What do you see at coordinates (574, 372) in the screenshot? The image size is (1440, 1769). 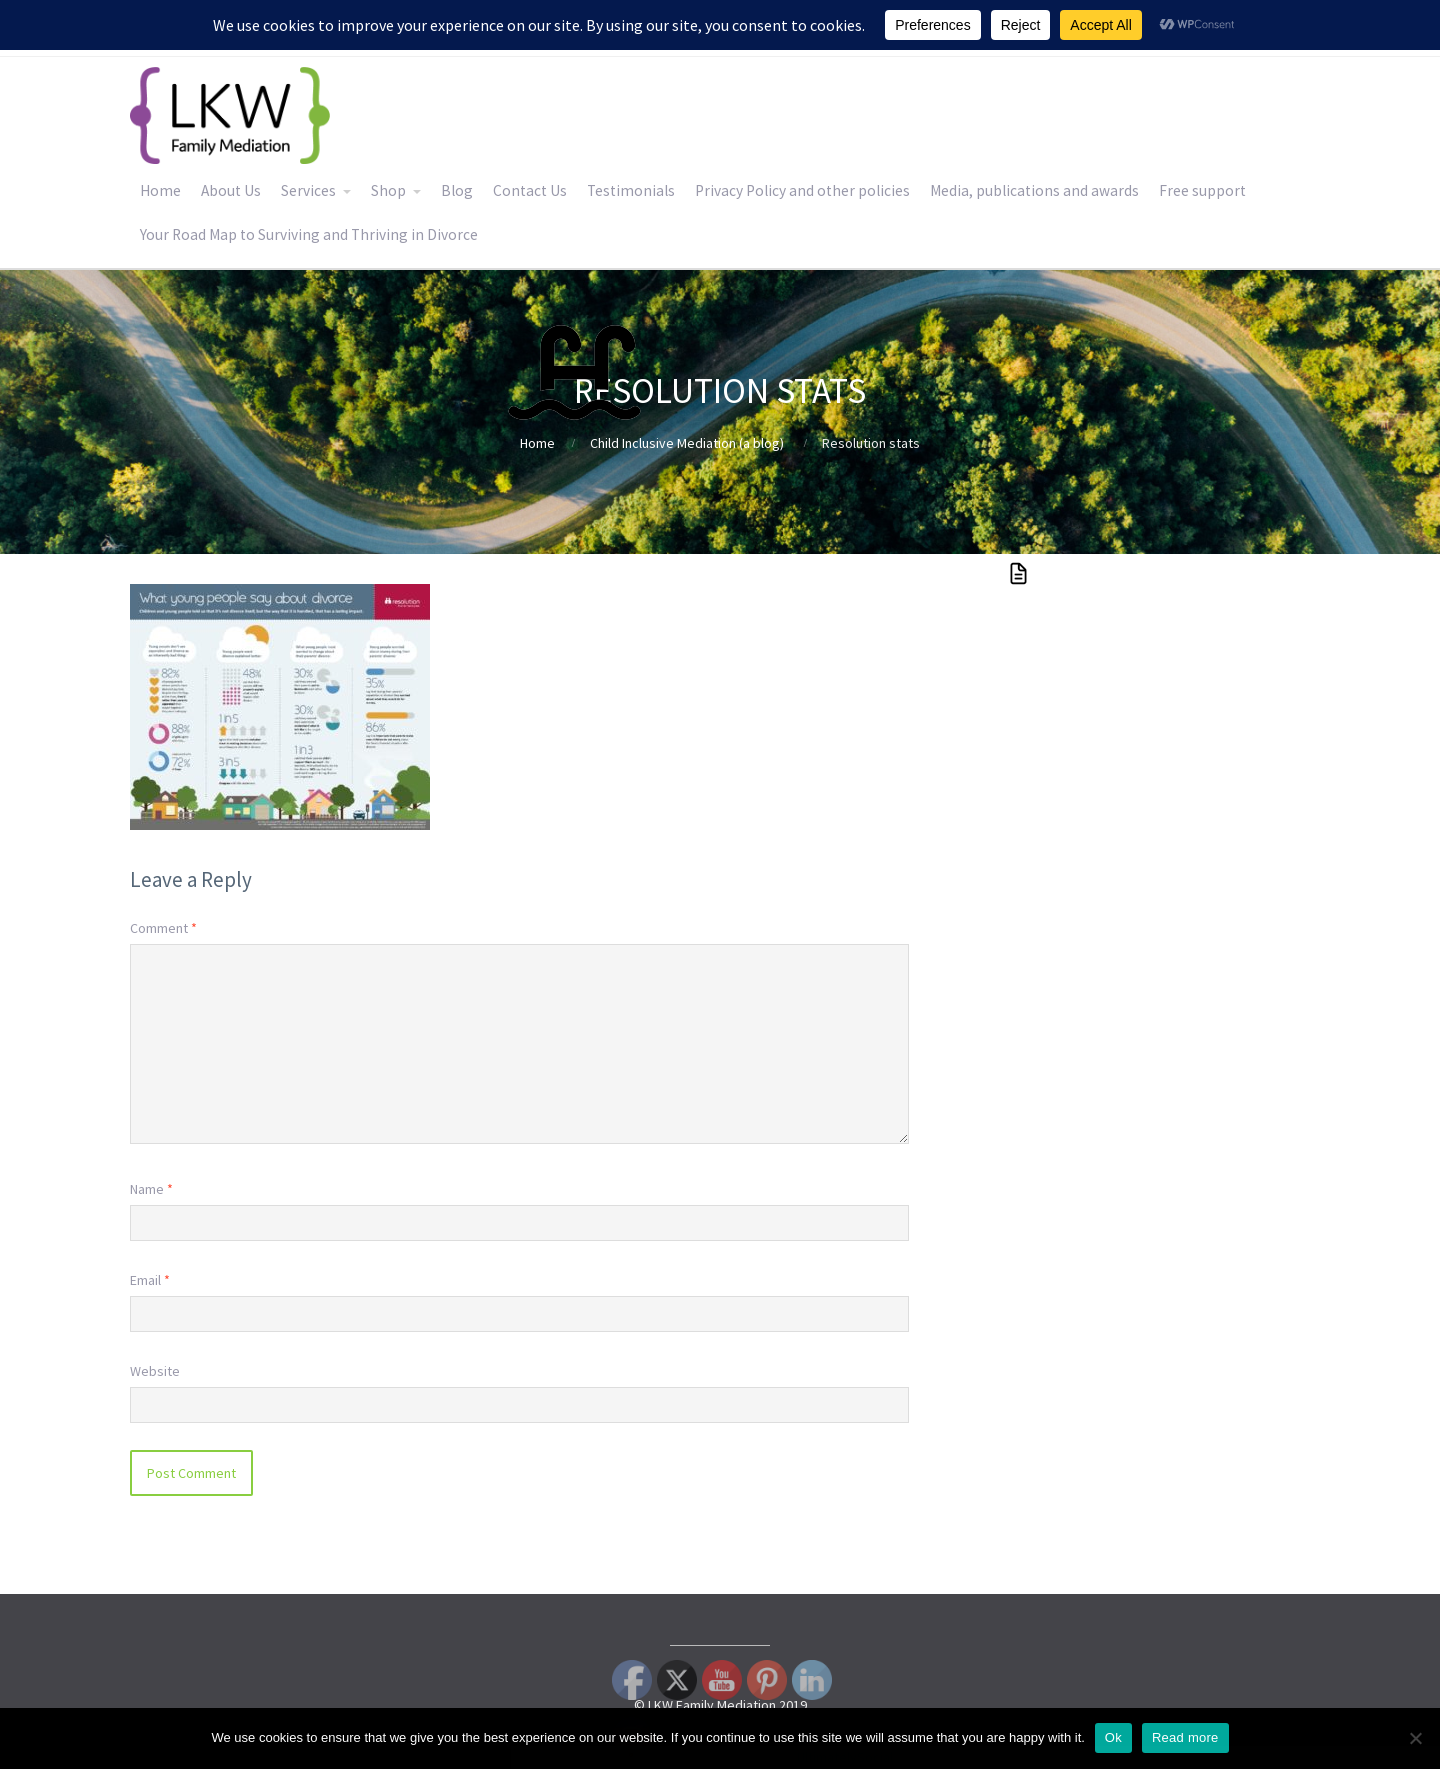 I see `access swimming pool facilities` at bounding box center [574, 372].